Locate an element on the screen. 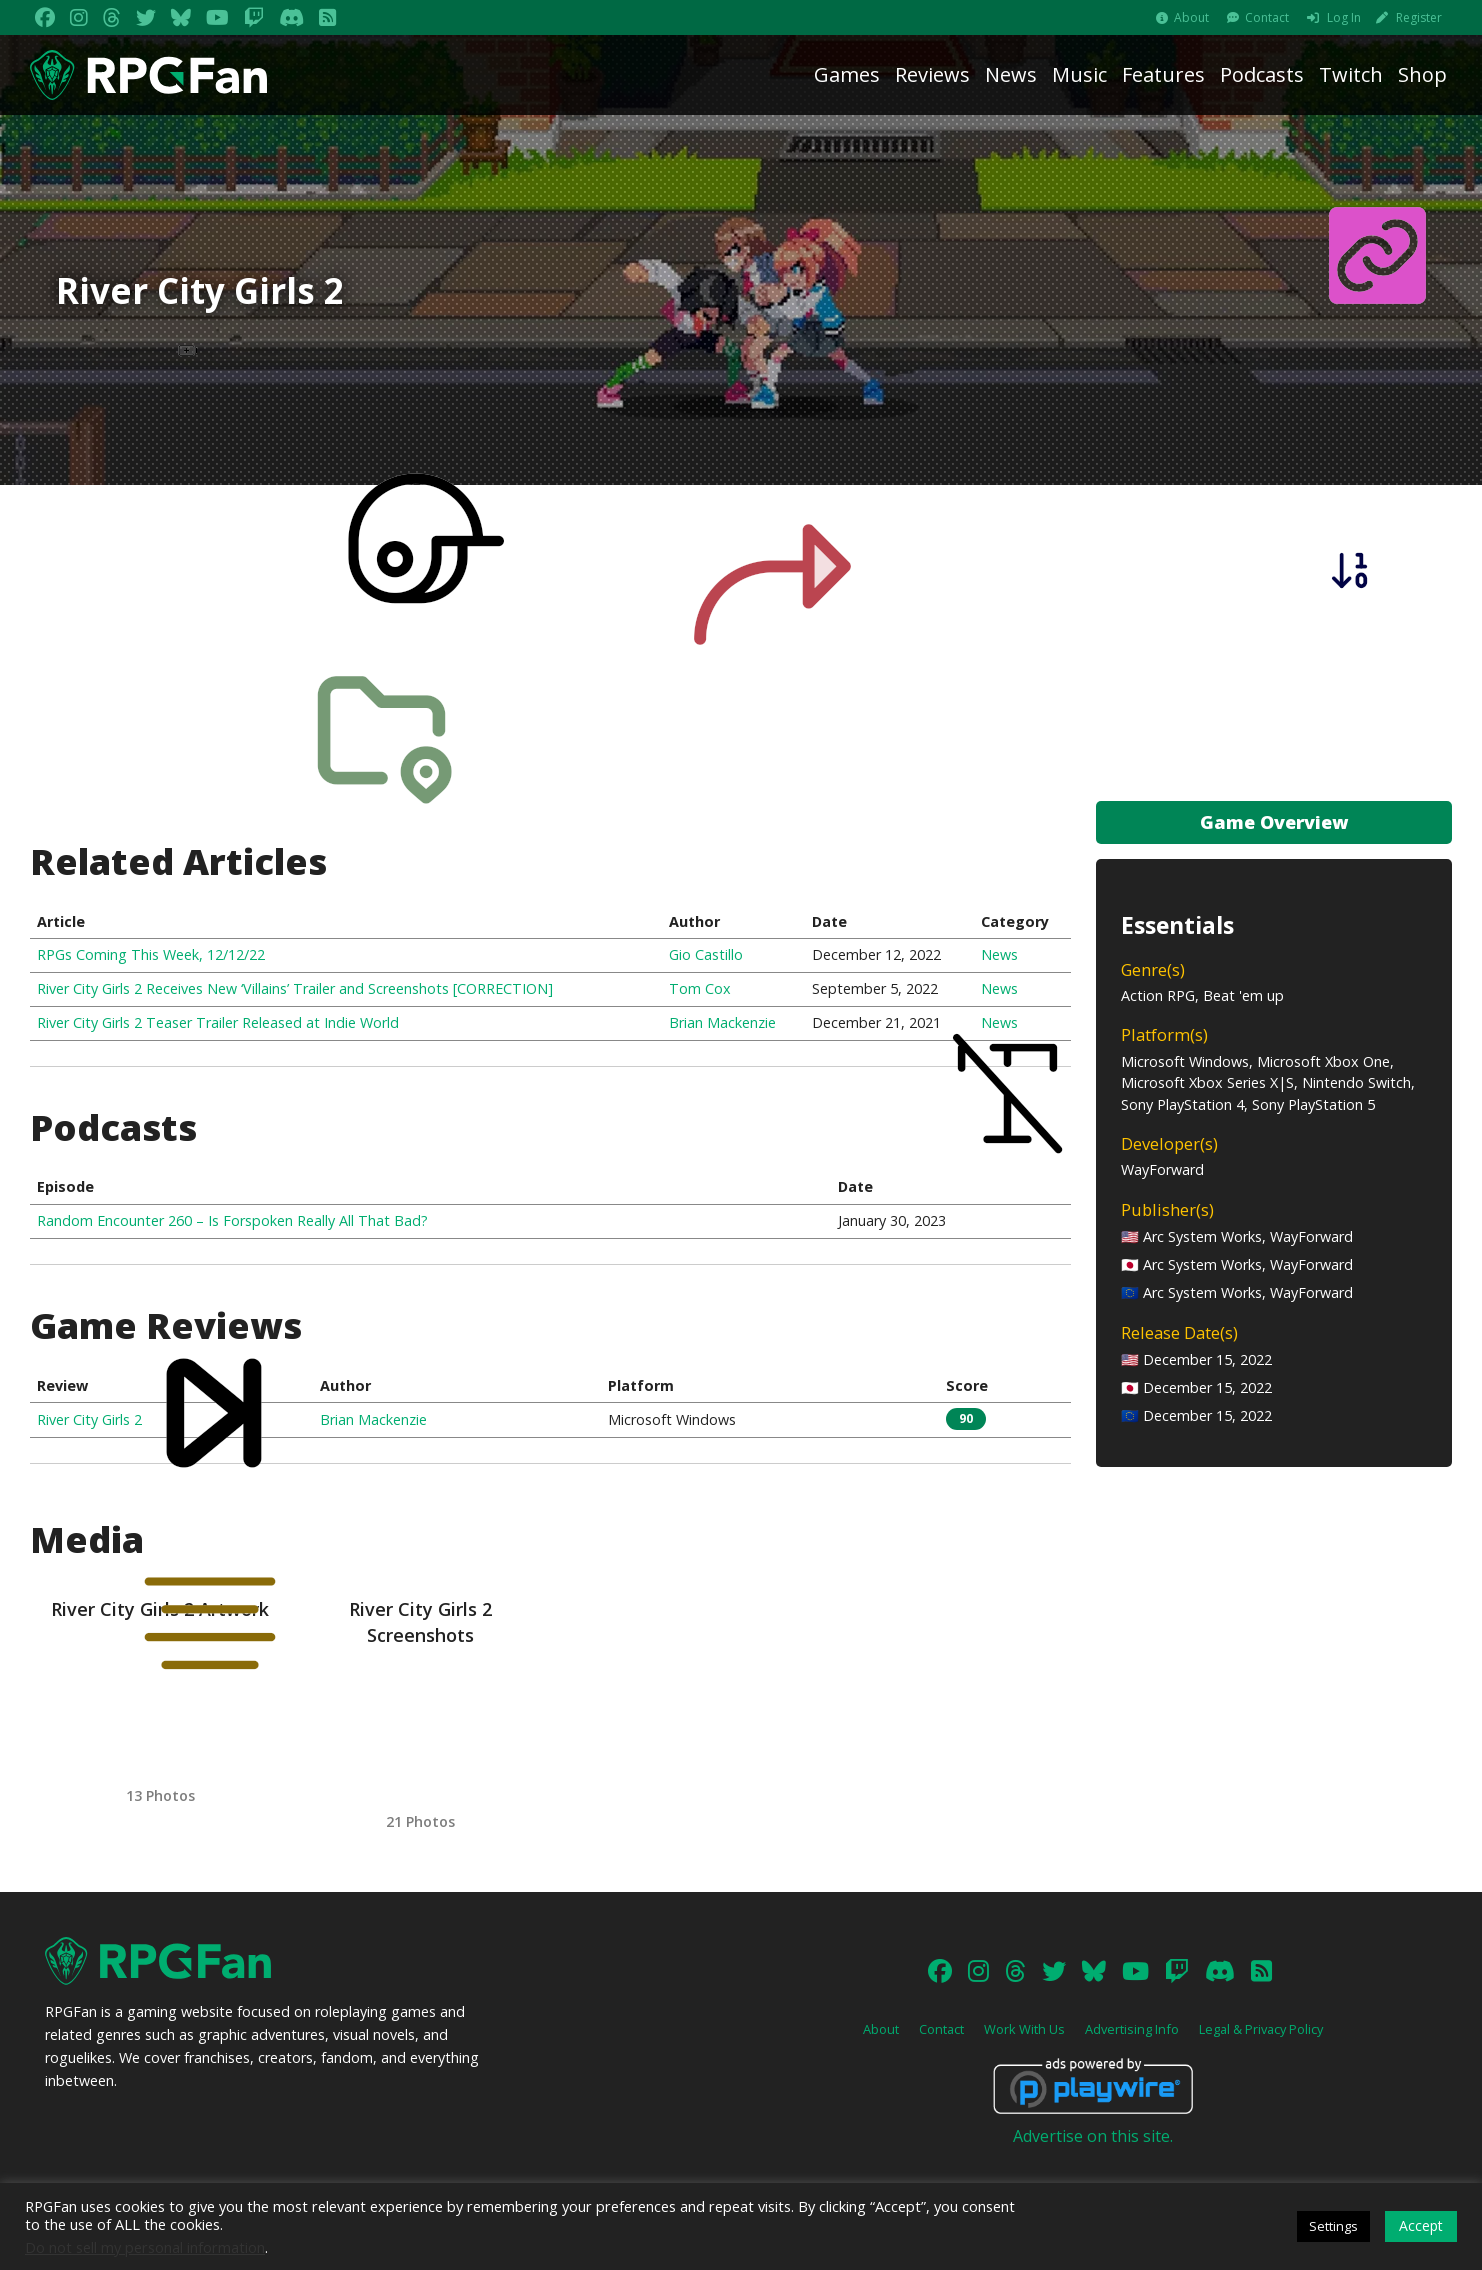 This screenshot has width=1482, height=2270. add or extend battery life is located at coordinates (187, 350).